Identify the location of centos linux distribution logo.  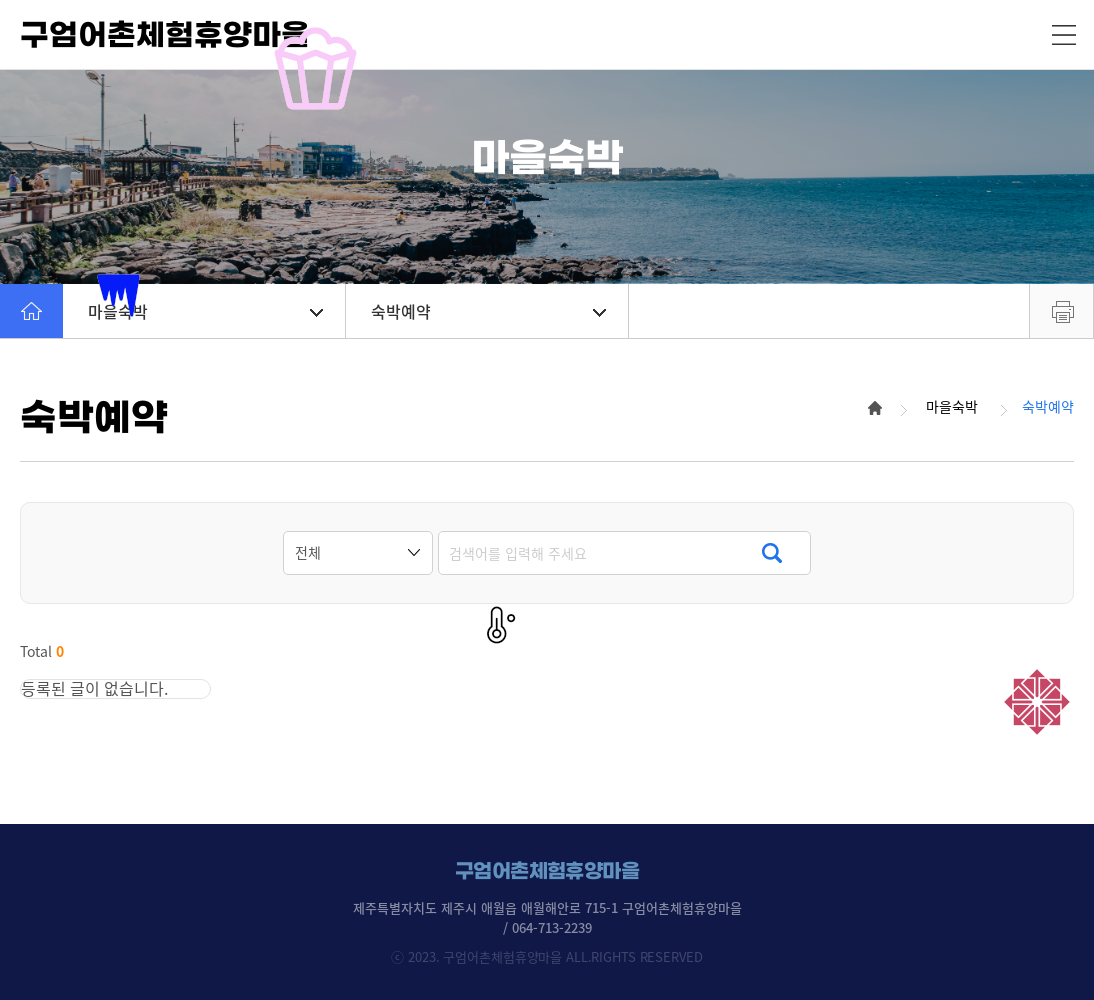
(1037, 702).